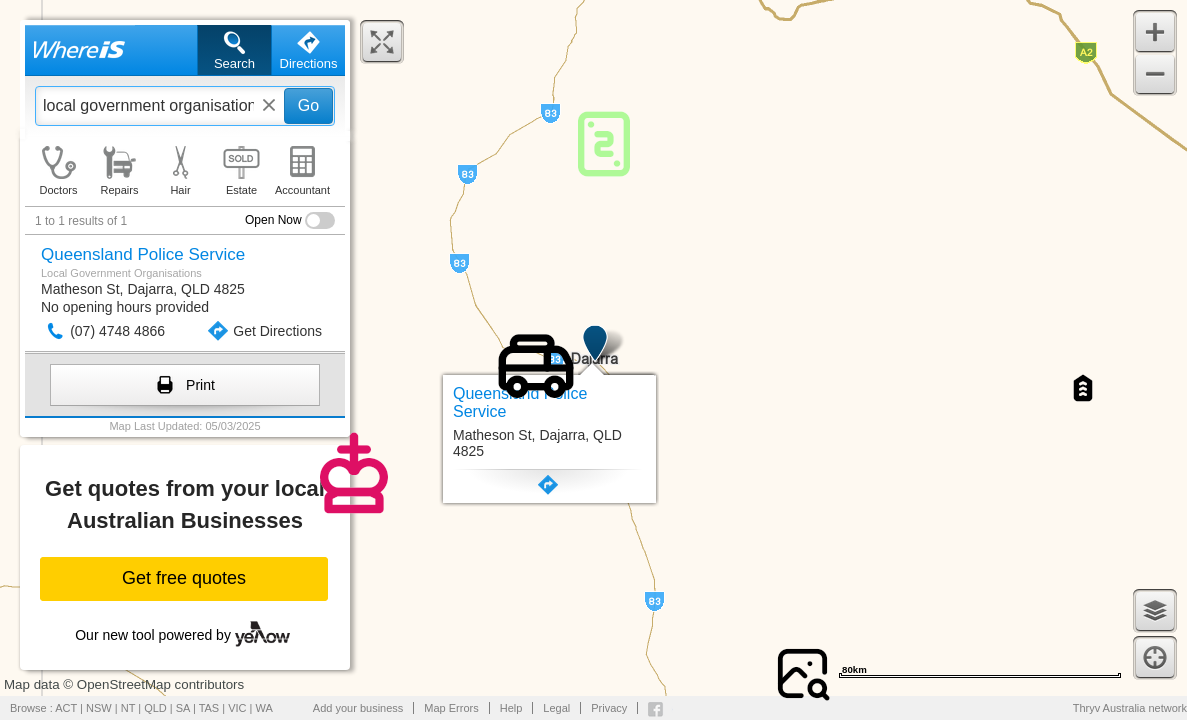 This screenshot has width=1187, height=720. What do you see at coordinates (604, 144) in the screenshot?
I see `view the 2 of clubs playing card` at bounding box center [604, 144].